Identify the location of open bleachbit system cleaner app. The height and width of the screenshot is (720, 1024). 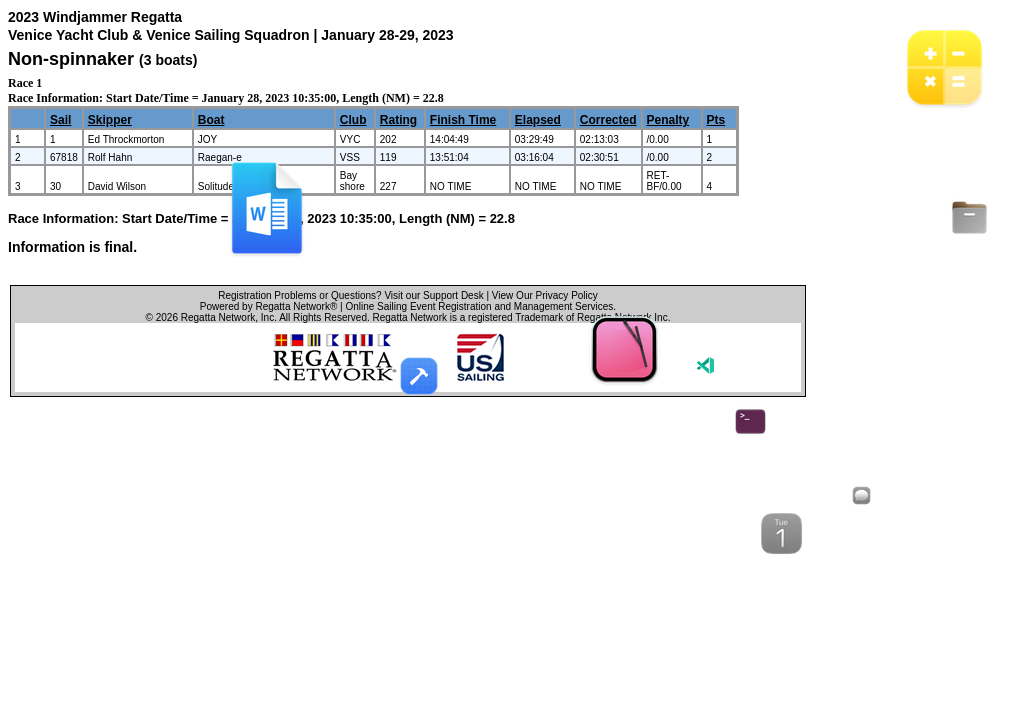
(624, 349).